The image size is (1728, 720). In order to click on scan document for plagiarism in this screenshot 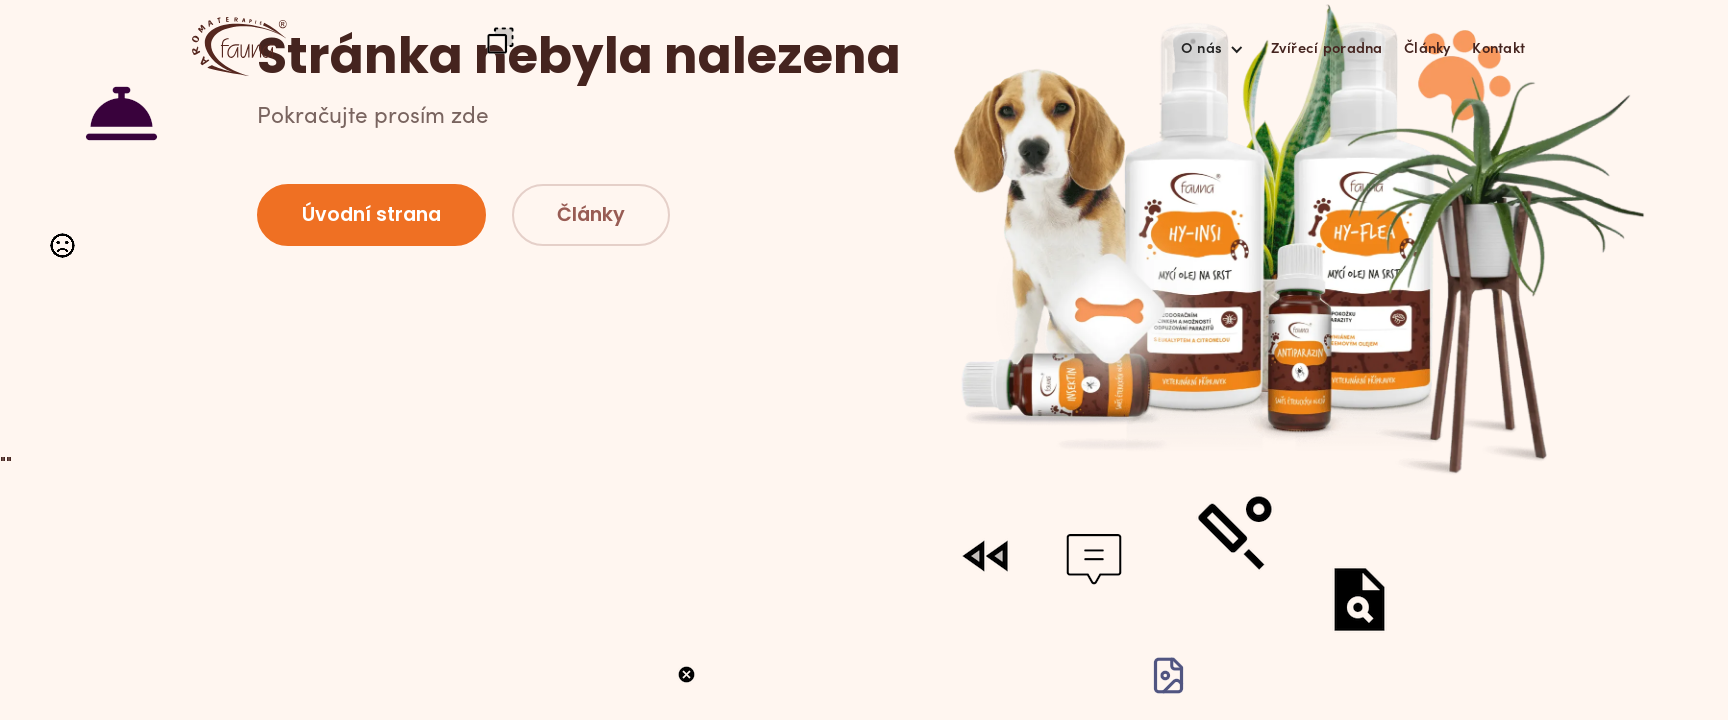, I will do `click(1359, 599)`.